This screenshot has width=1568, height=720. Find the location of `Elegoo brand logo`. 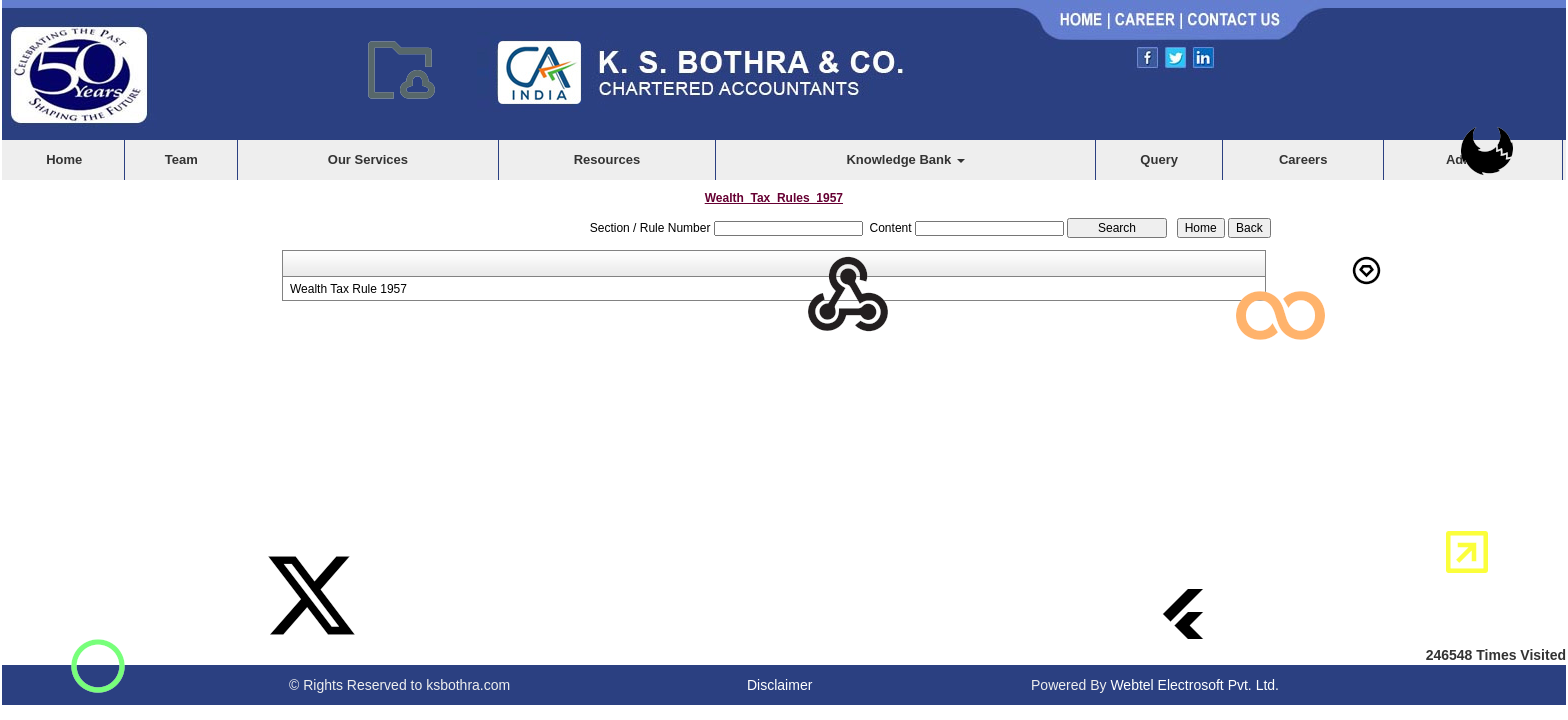

Elegoo brand logo is located at coordinates (1280, 315).